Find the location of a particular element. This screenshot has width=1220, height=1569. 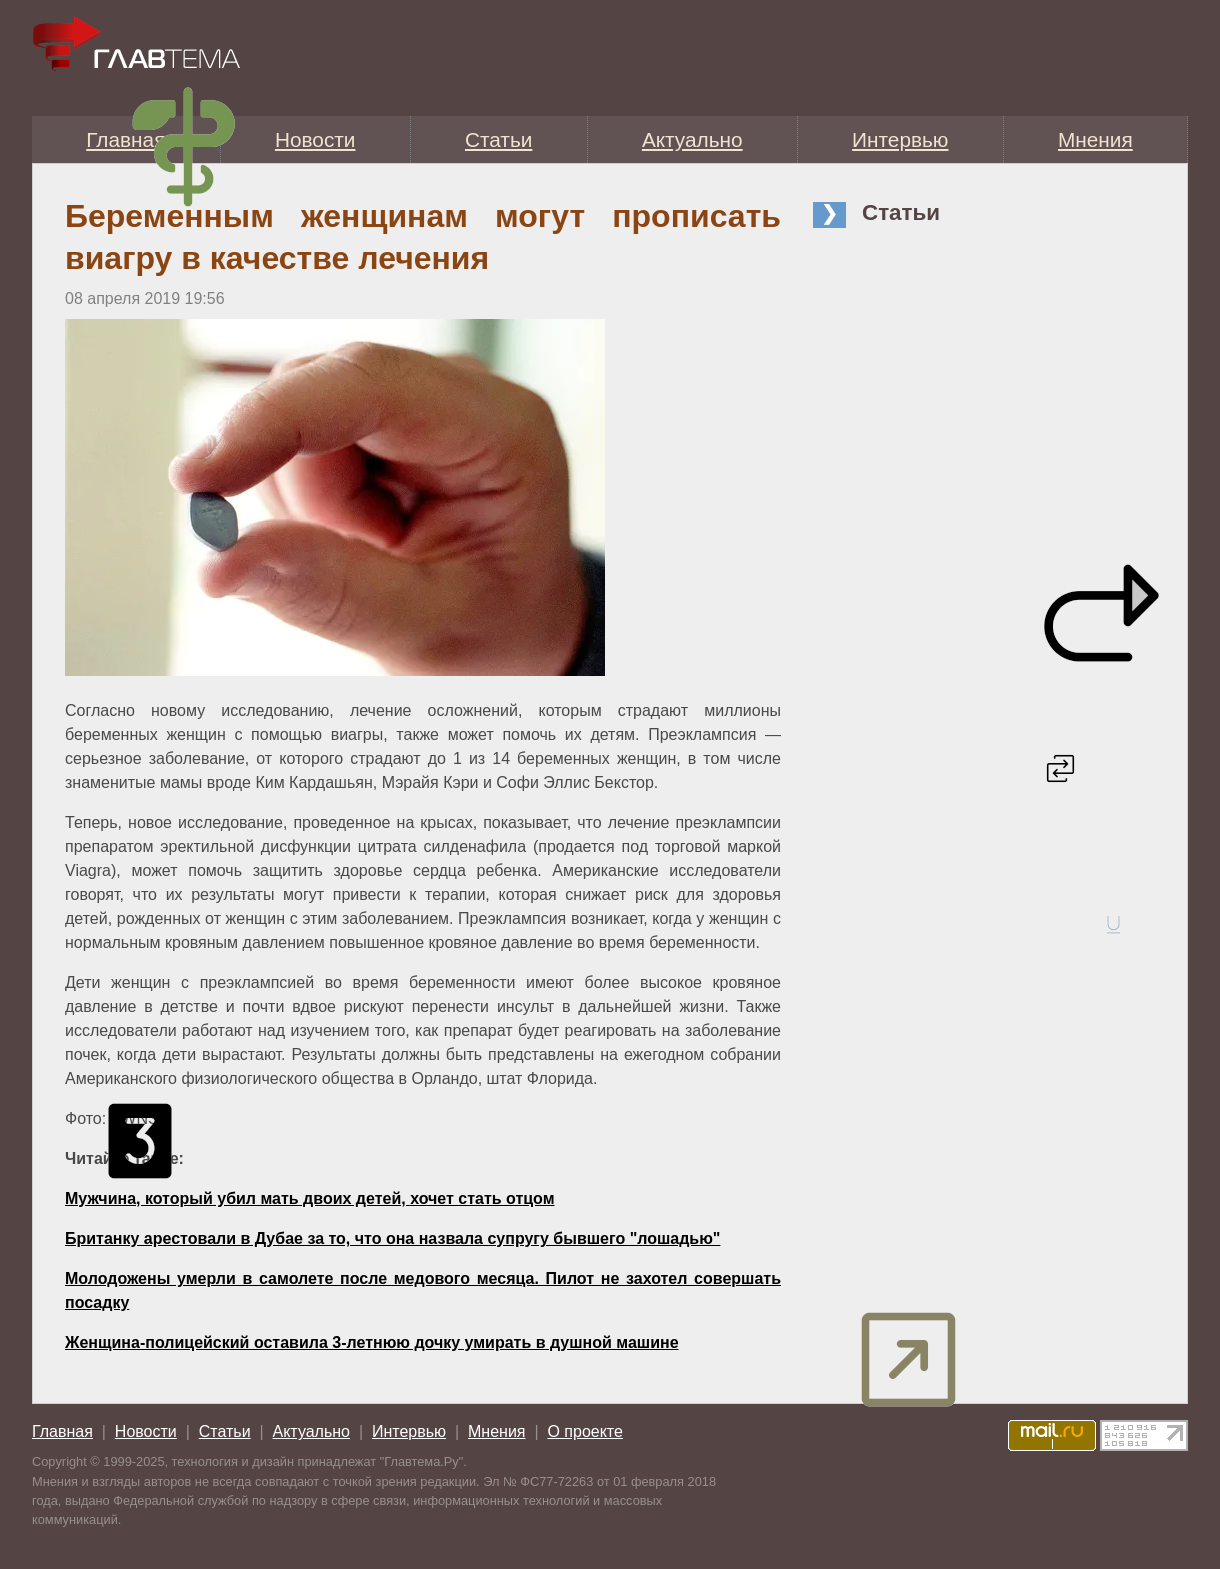

redo last action is located at coordinates (1101, 617).